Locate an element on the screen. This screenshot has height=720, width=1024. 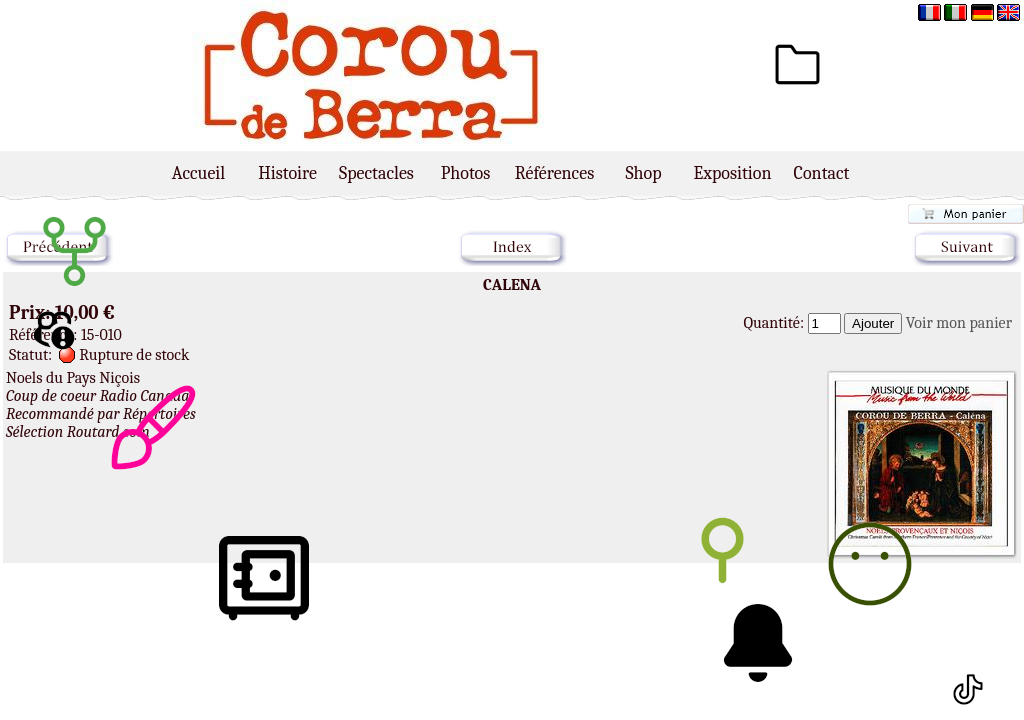
neutral reaction or feedback option is located at coordinates (870, 564).